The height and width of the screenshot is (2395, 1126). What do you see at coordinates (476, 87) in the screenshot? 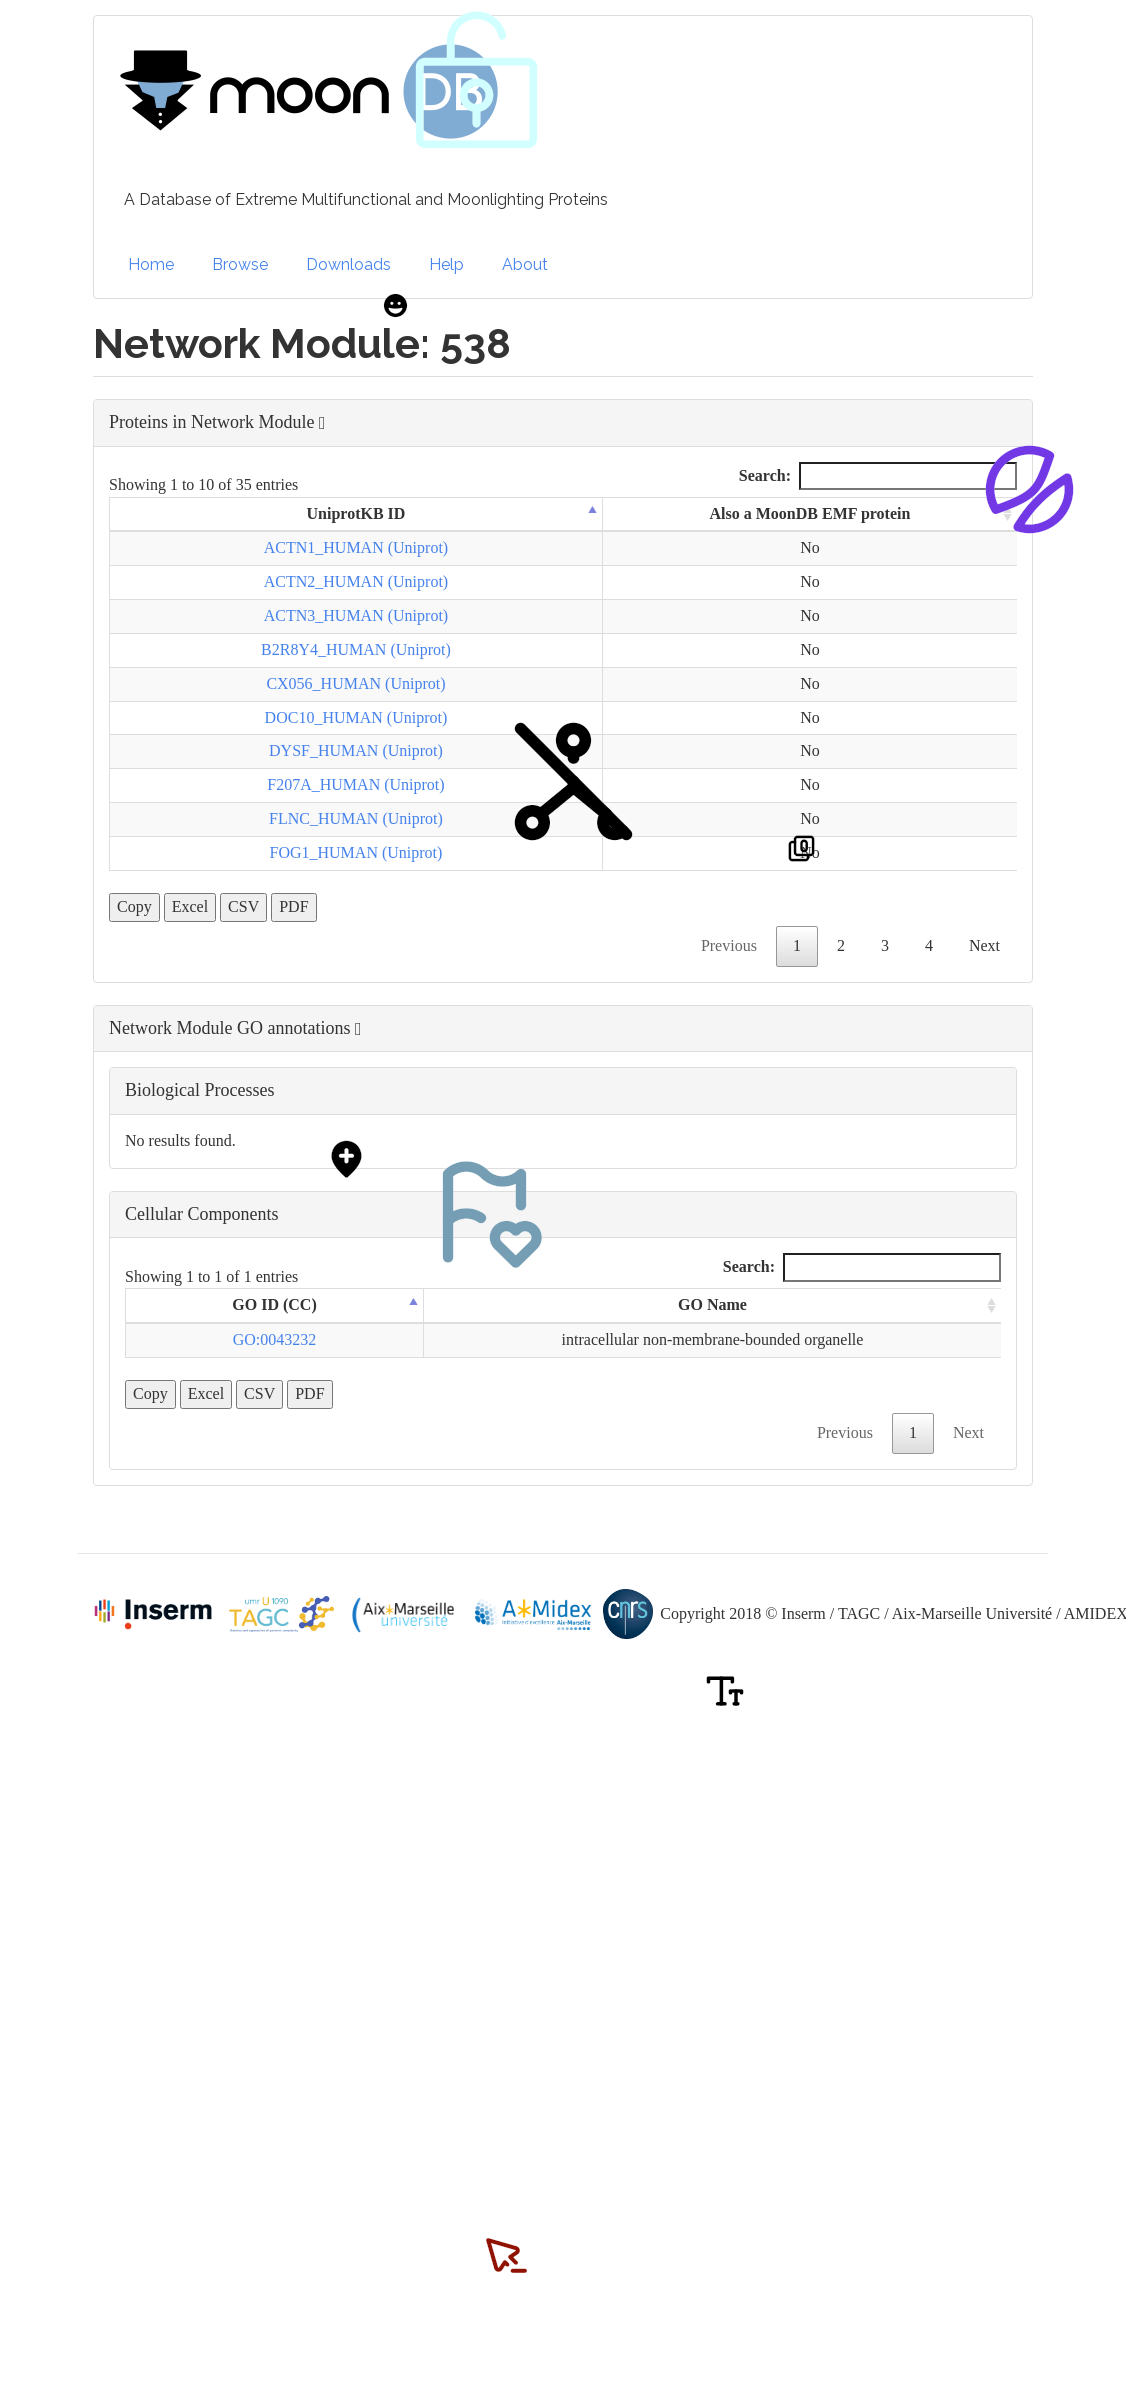
I see `unlocked or unsecured state` at bounding box center [476, 87].